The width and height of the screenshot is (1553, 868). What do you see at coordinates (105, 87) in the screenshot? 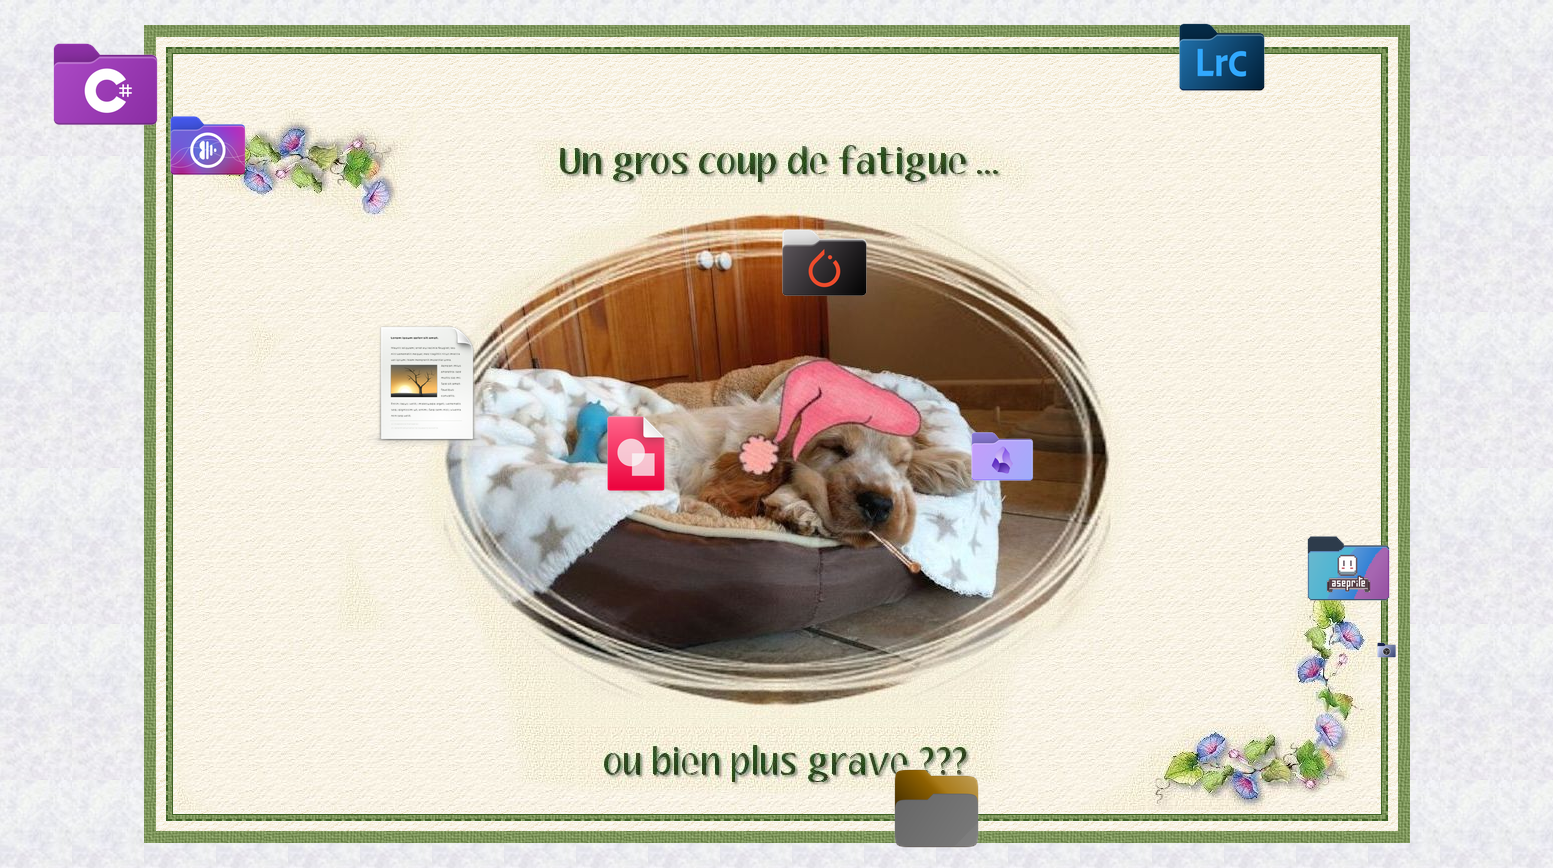
I see `open folder containing C# project files` at bounding box center [105, 87].